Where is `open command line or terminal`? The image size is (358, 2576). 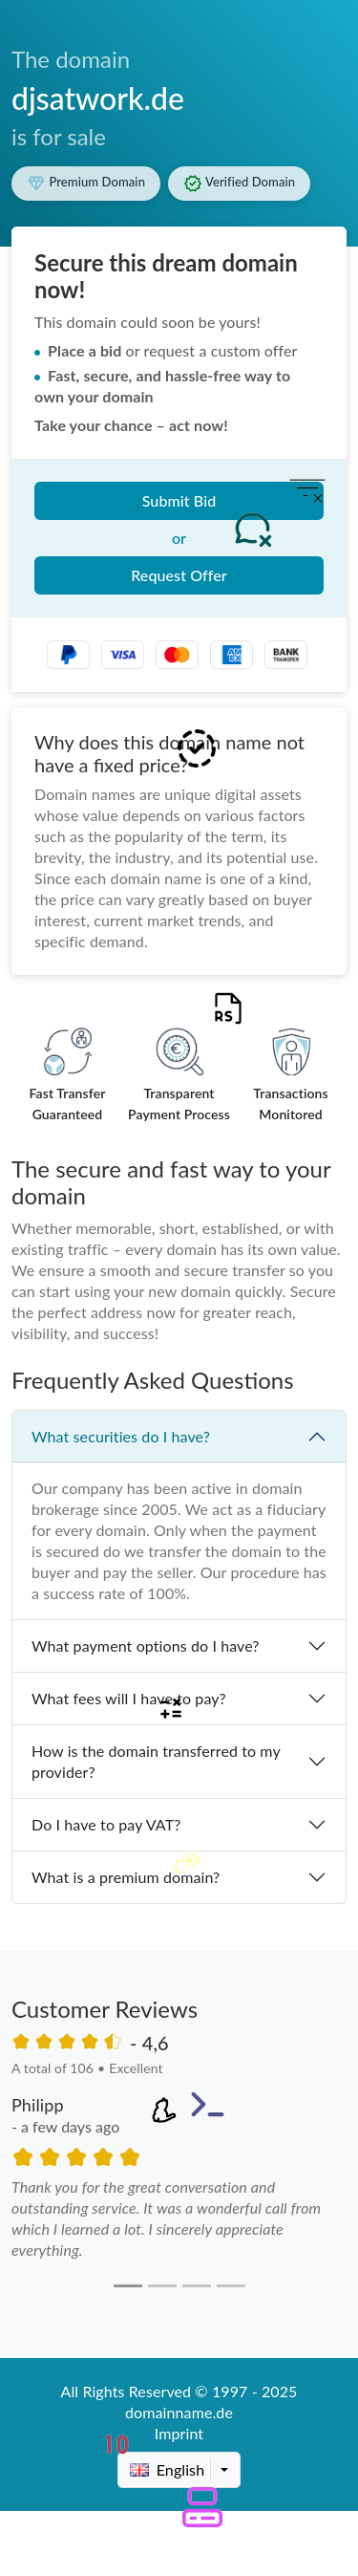 open command line or terminal is located at coordinates (207, 2104).